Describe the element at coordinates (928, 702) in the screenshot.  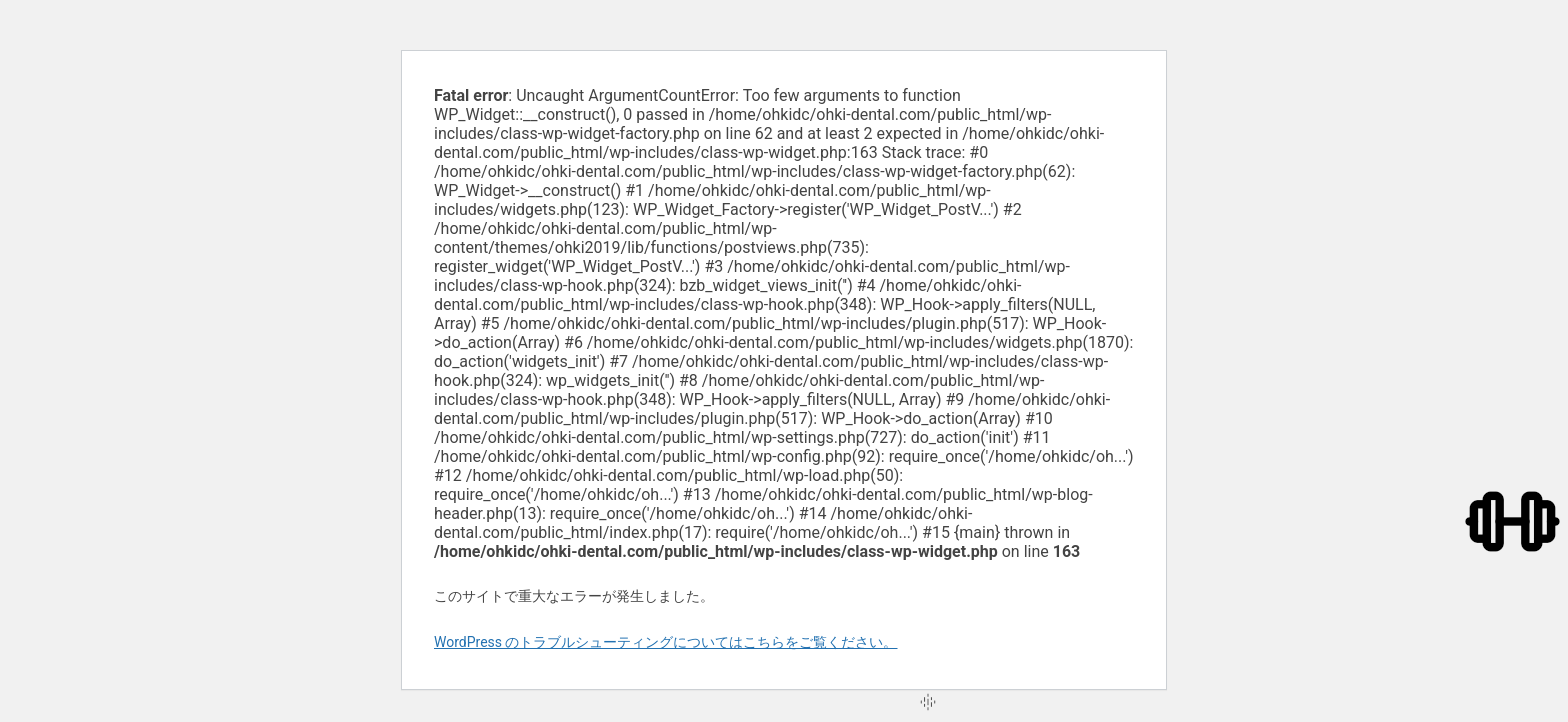
I see `open google podcasts` at that location.